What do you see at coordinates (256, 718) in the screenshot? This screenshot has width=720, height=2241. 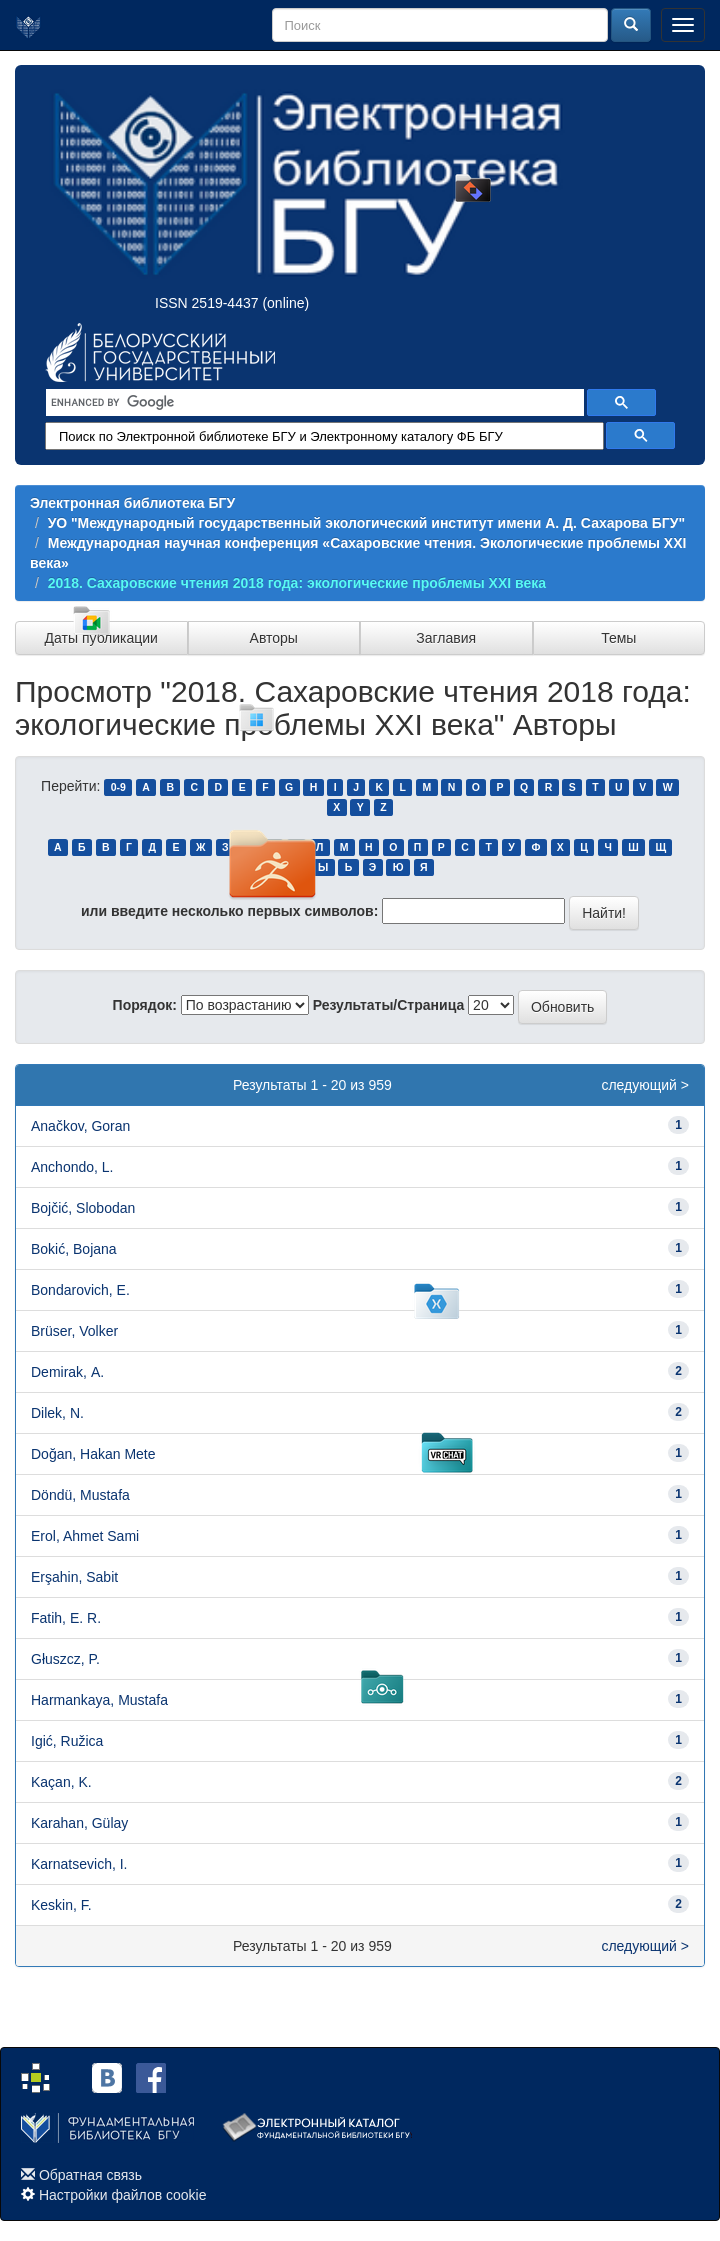 I see `open the windows 11 system folder` at bounding box center [256, 718].